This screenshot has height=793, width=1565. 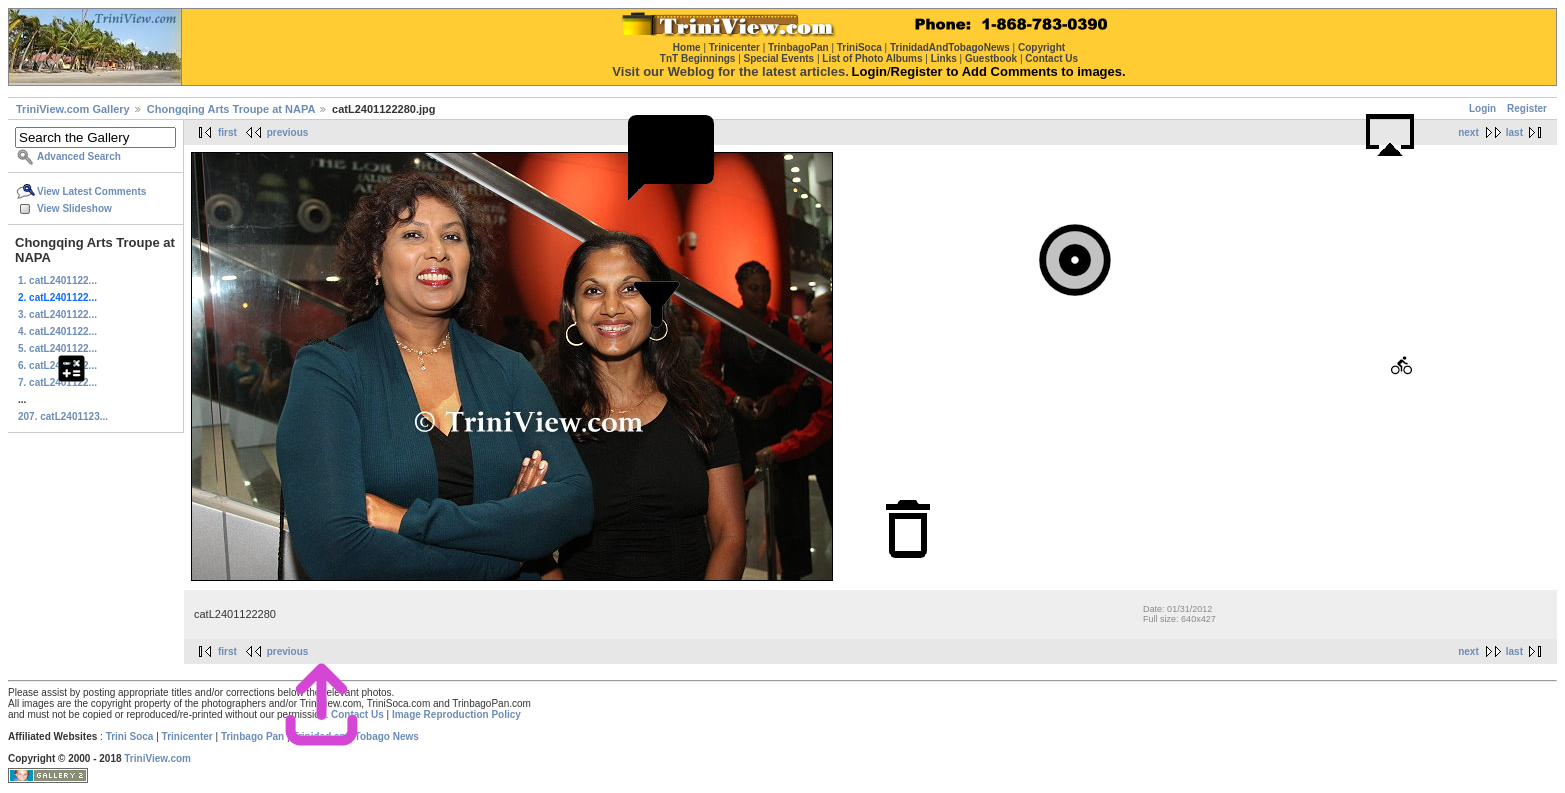 I want to click on stream content to an external display, so click(x=1390, y=134).